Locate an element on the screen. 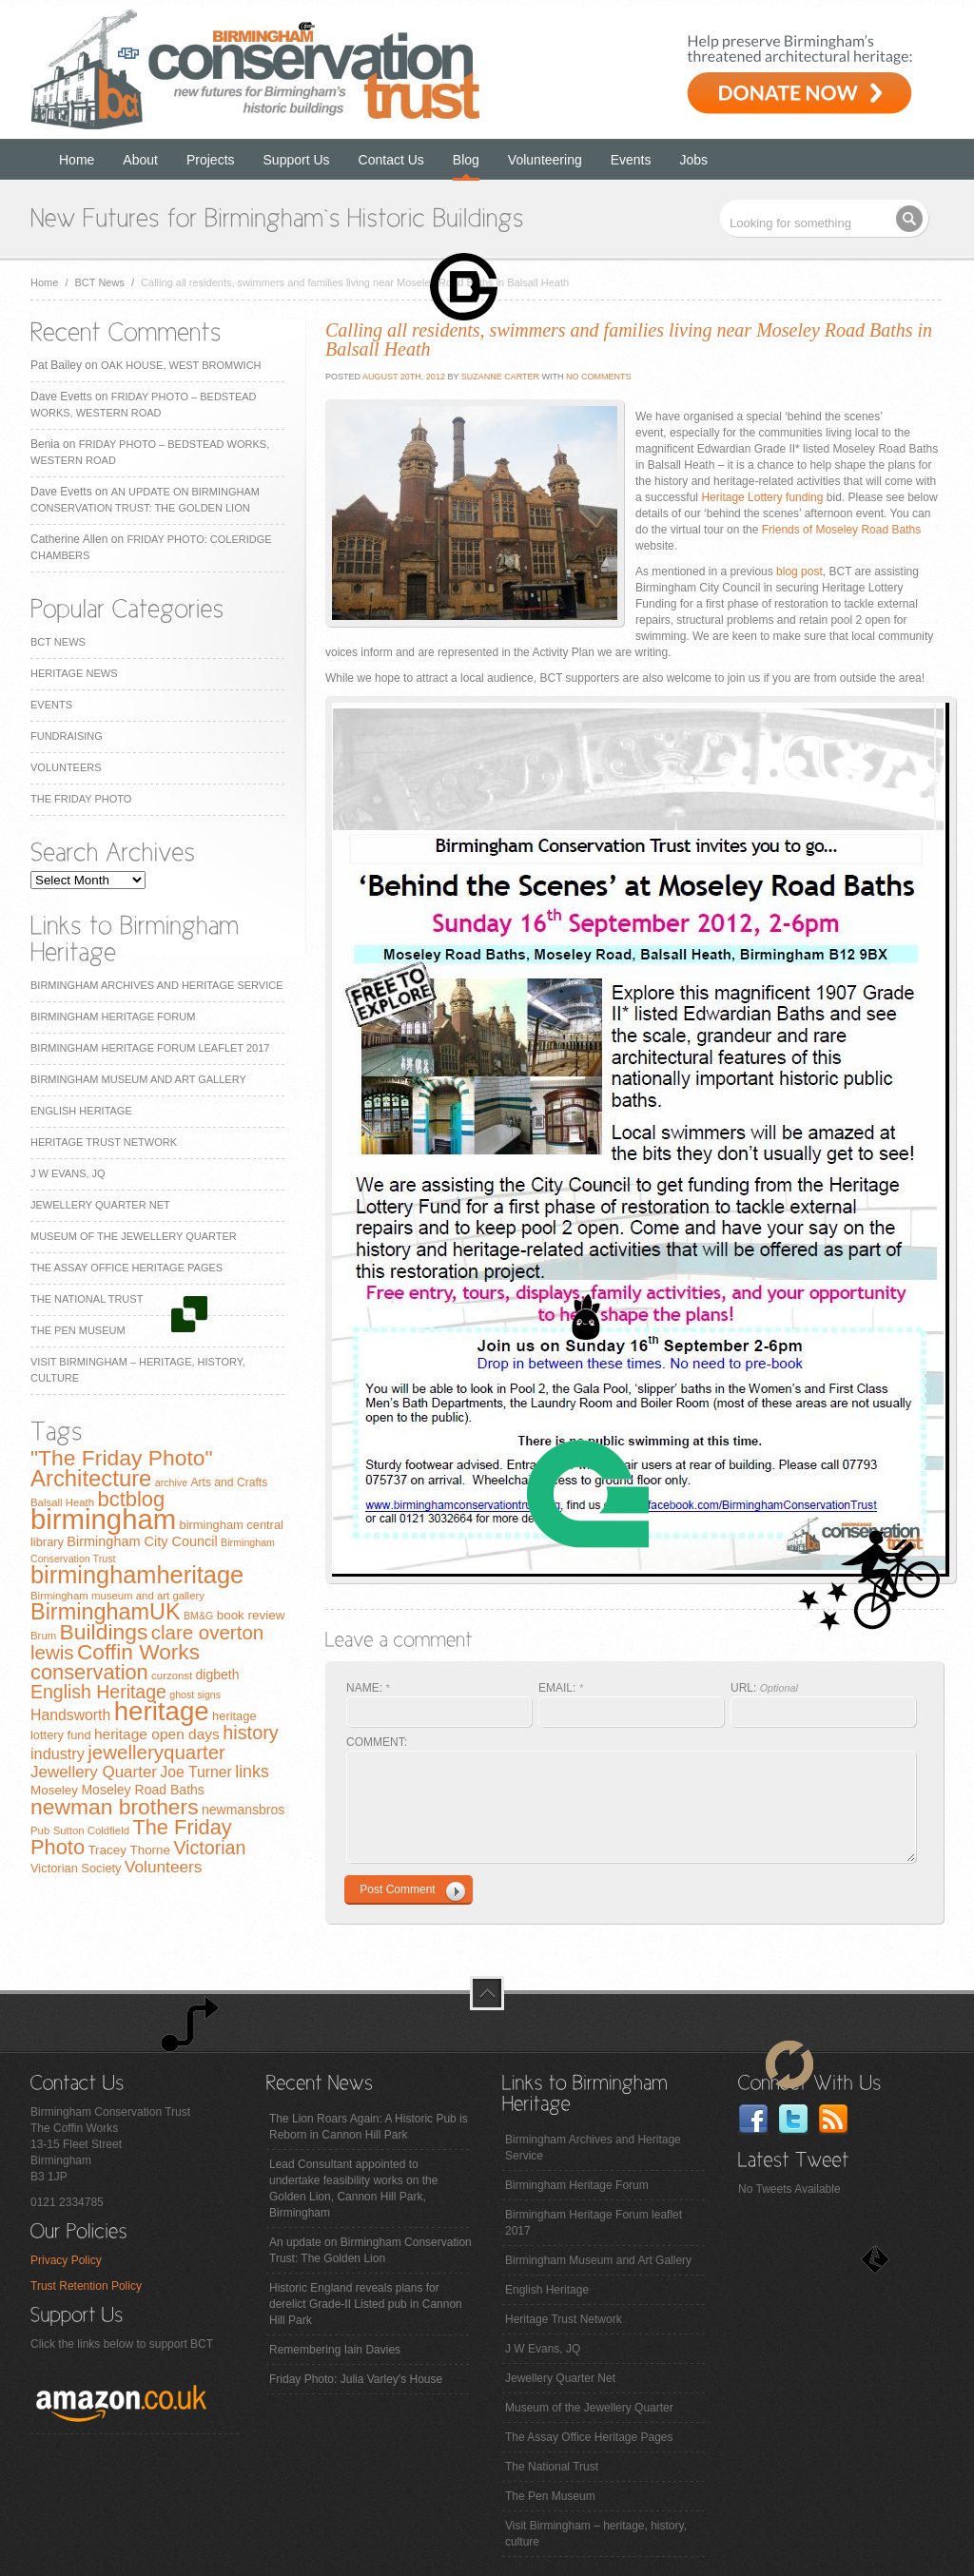 The height and width of the screenshot is (2576, 974). jsr (javascript registry) logo is located at coordinates (128, 53).